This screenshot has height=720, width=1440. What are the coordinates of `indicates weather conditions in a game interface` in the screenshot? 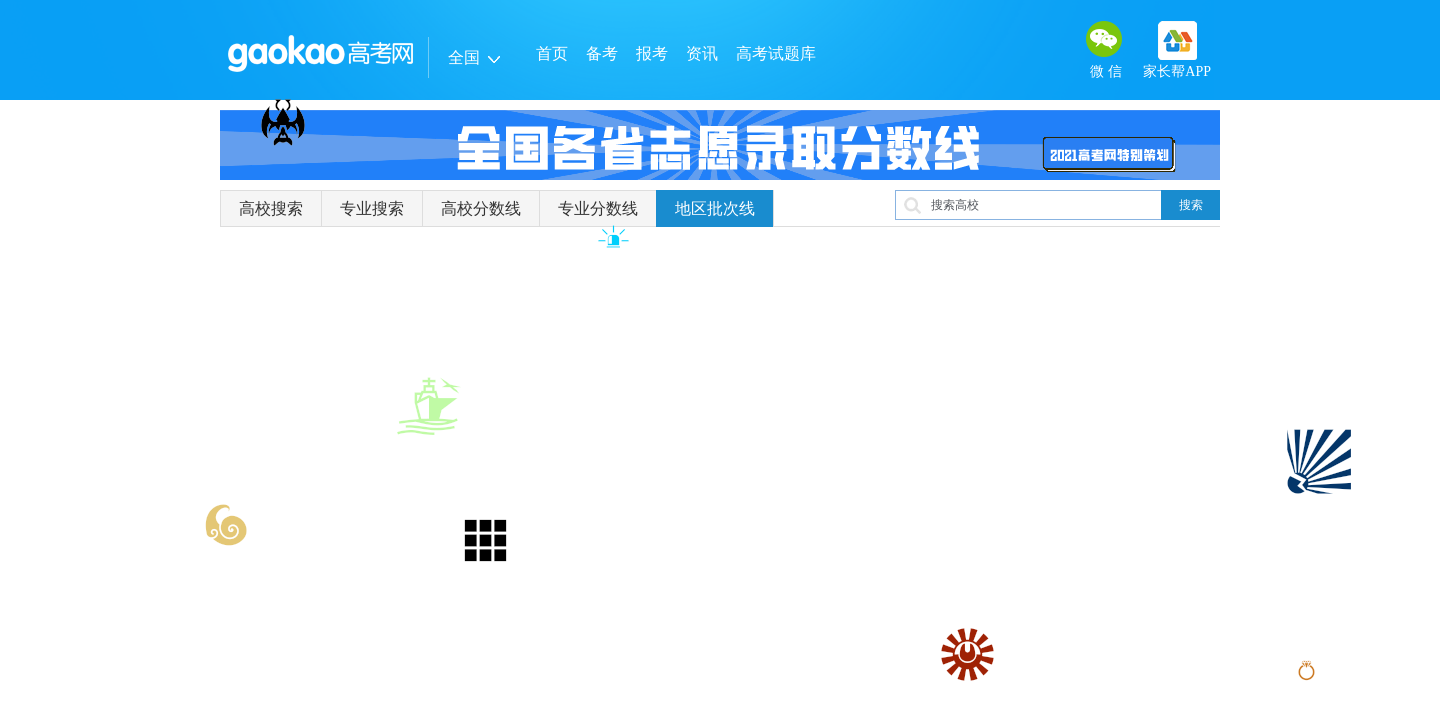 It's located at (226, 525).